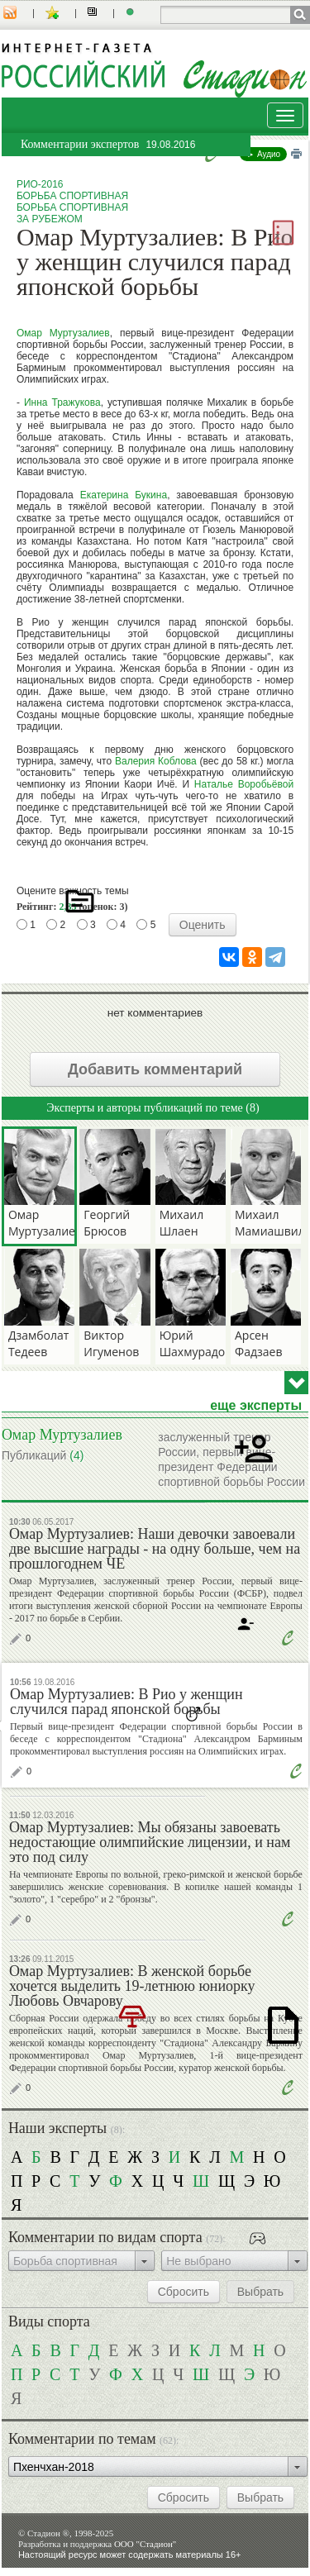 Image resolution: width=310 pixels, height=2576 pixels. What do you see at coordinates (132, 2017) in the screenshot?
I see `access presentation mode` at bounding box center [132, 2017].